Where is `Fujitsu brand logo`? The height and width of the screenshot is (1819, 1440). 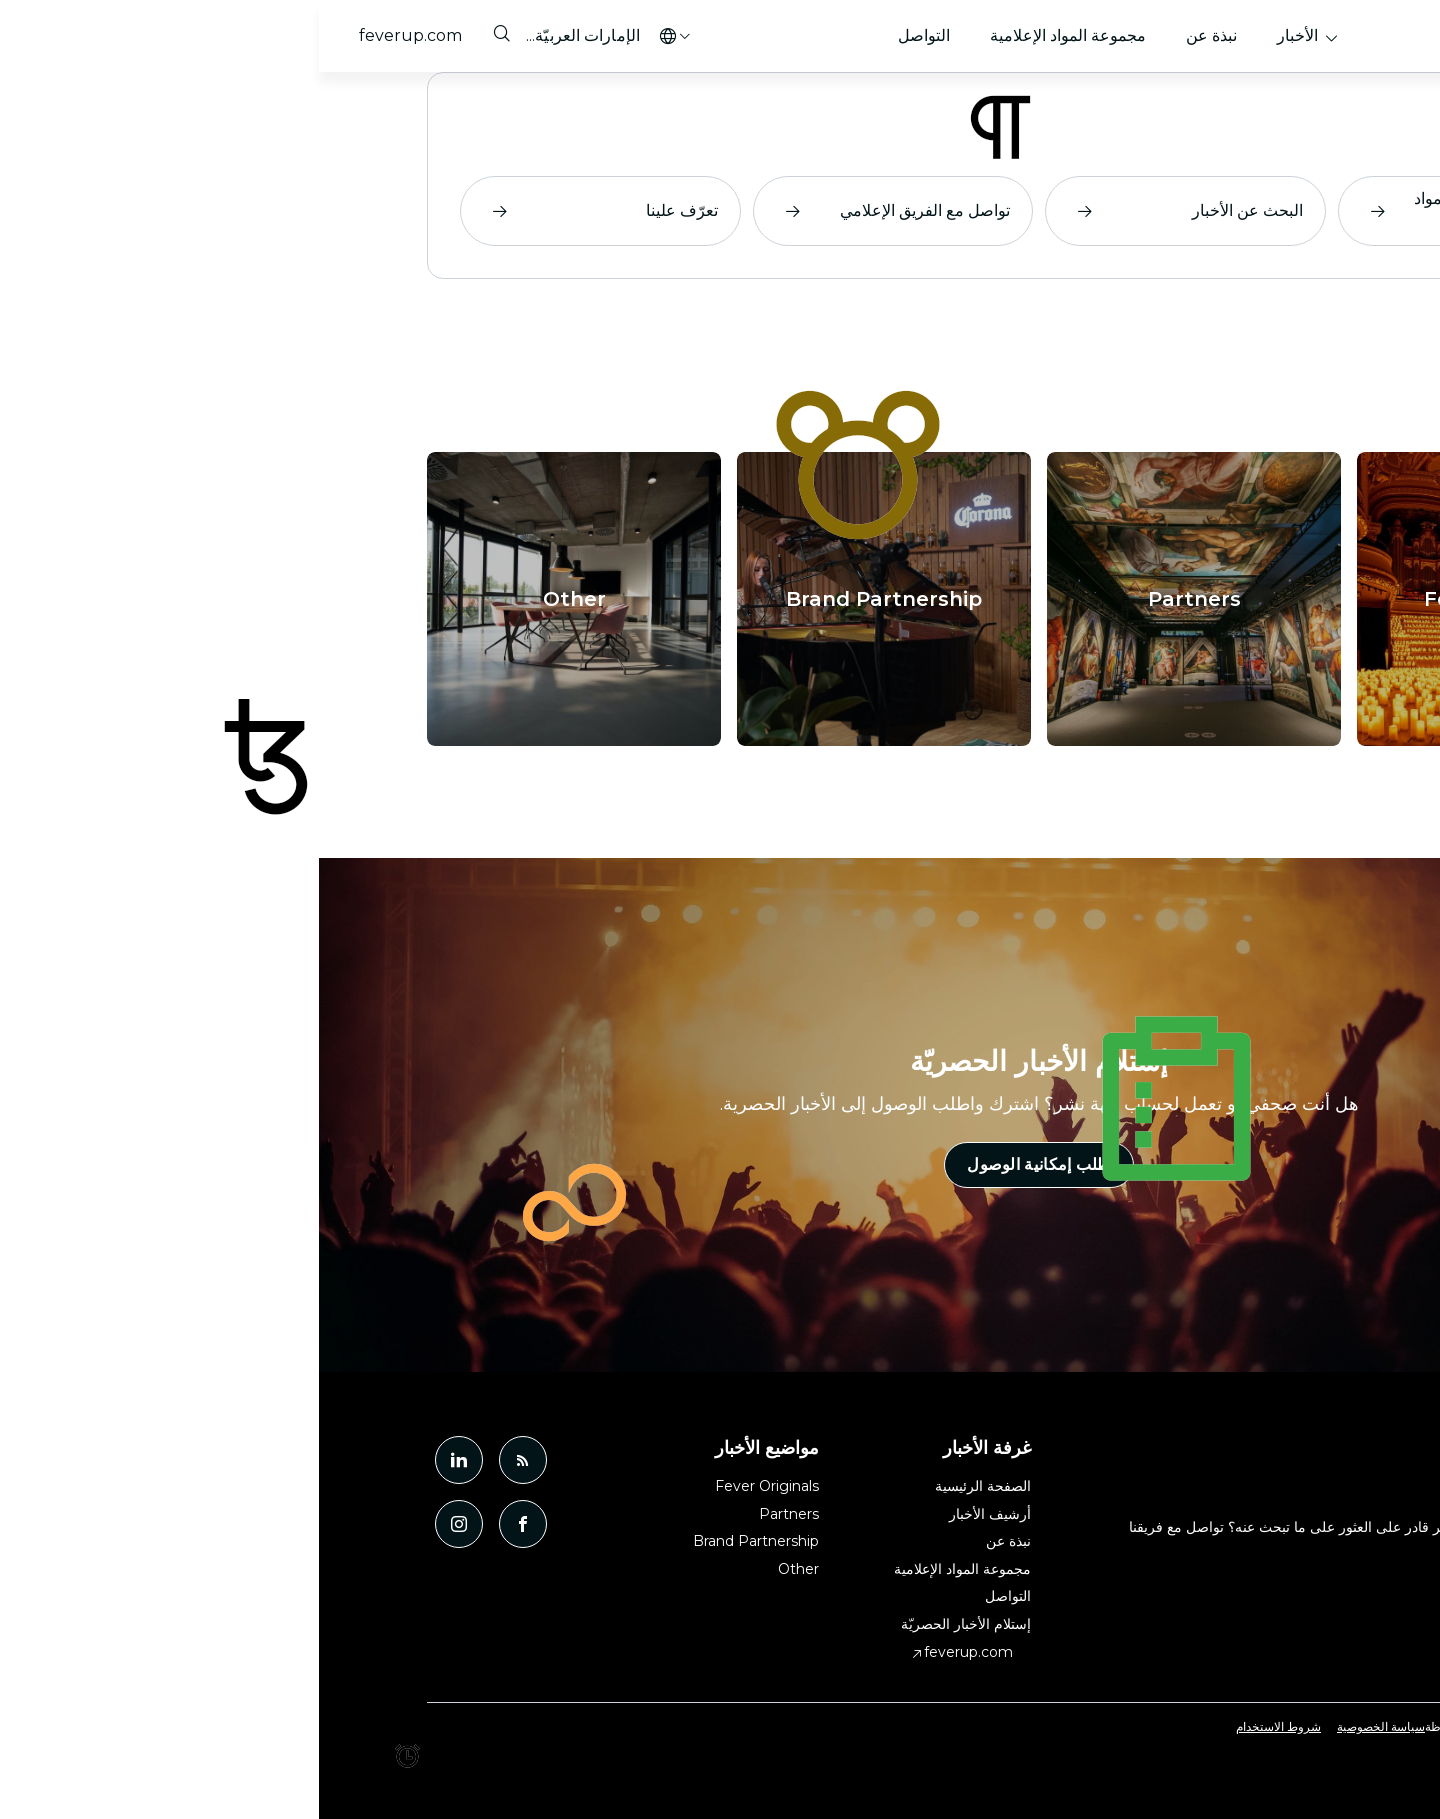 Fujitsu brand logo is located at coordinates (574, 1202).